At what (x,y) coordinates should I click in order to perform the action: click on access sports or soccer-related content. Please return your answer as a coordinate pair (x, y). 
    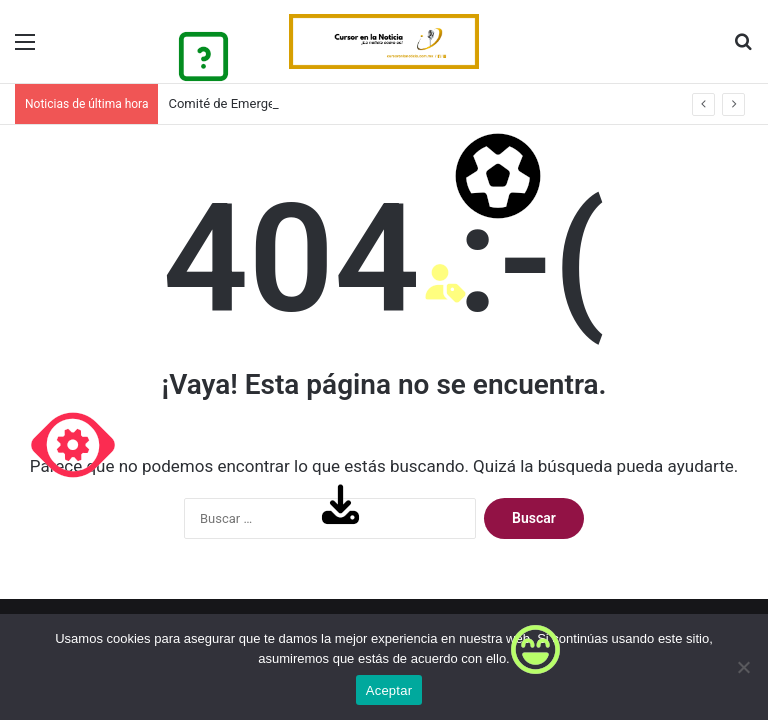
    Looking at the image, I should click on (498, 176).